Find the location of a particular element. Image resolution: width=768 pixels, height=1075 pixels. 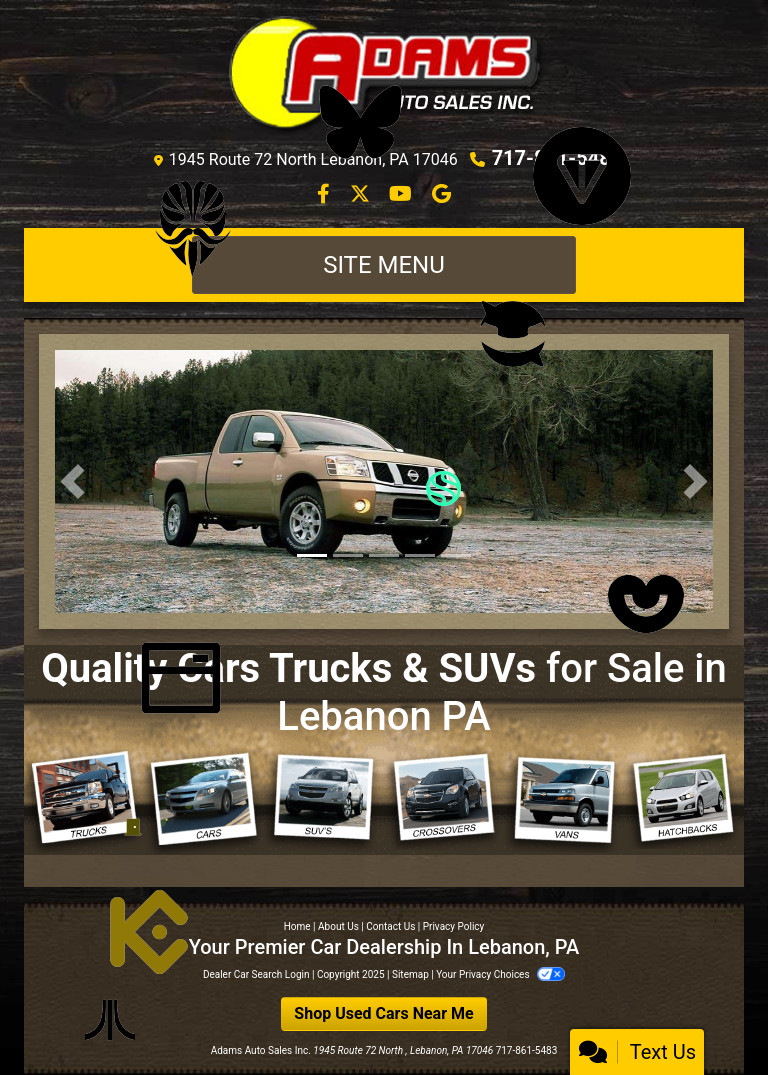

open the KuCoin cryptocurrency exchange app is located at coordinates (149, 932).